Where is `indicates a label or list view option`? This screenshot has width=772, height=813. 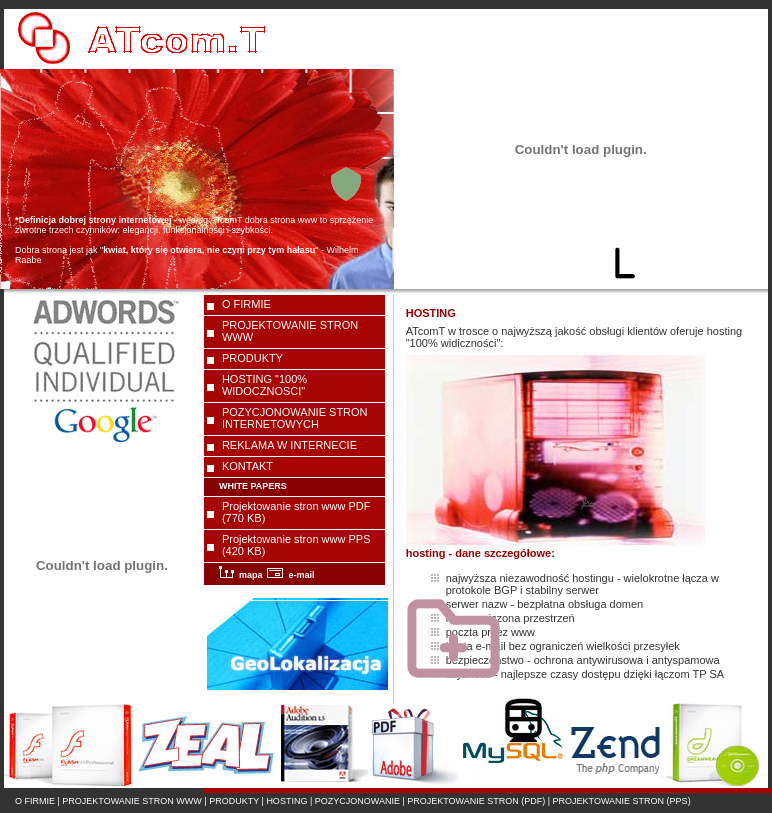 indicates a label or list view option is located at coordinates (624, 263).